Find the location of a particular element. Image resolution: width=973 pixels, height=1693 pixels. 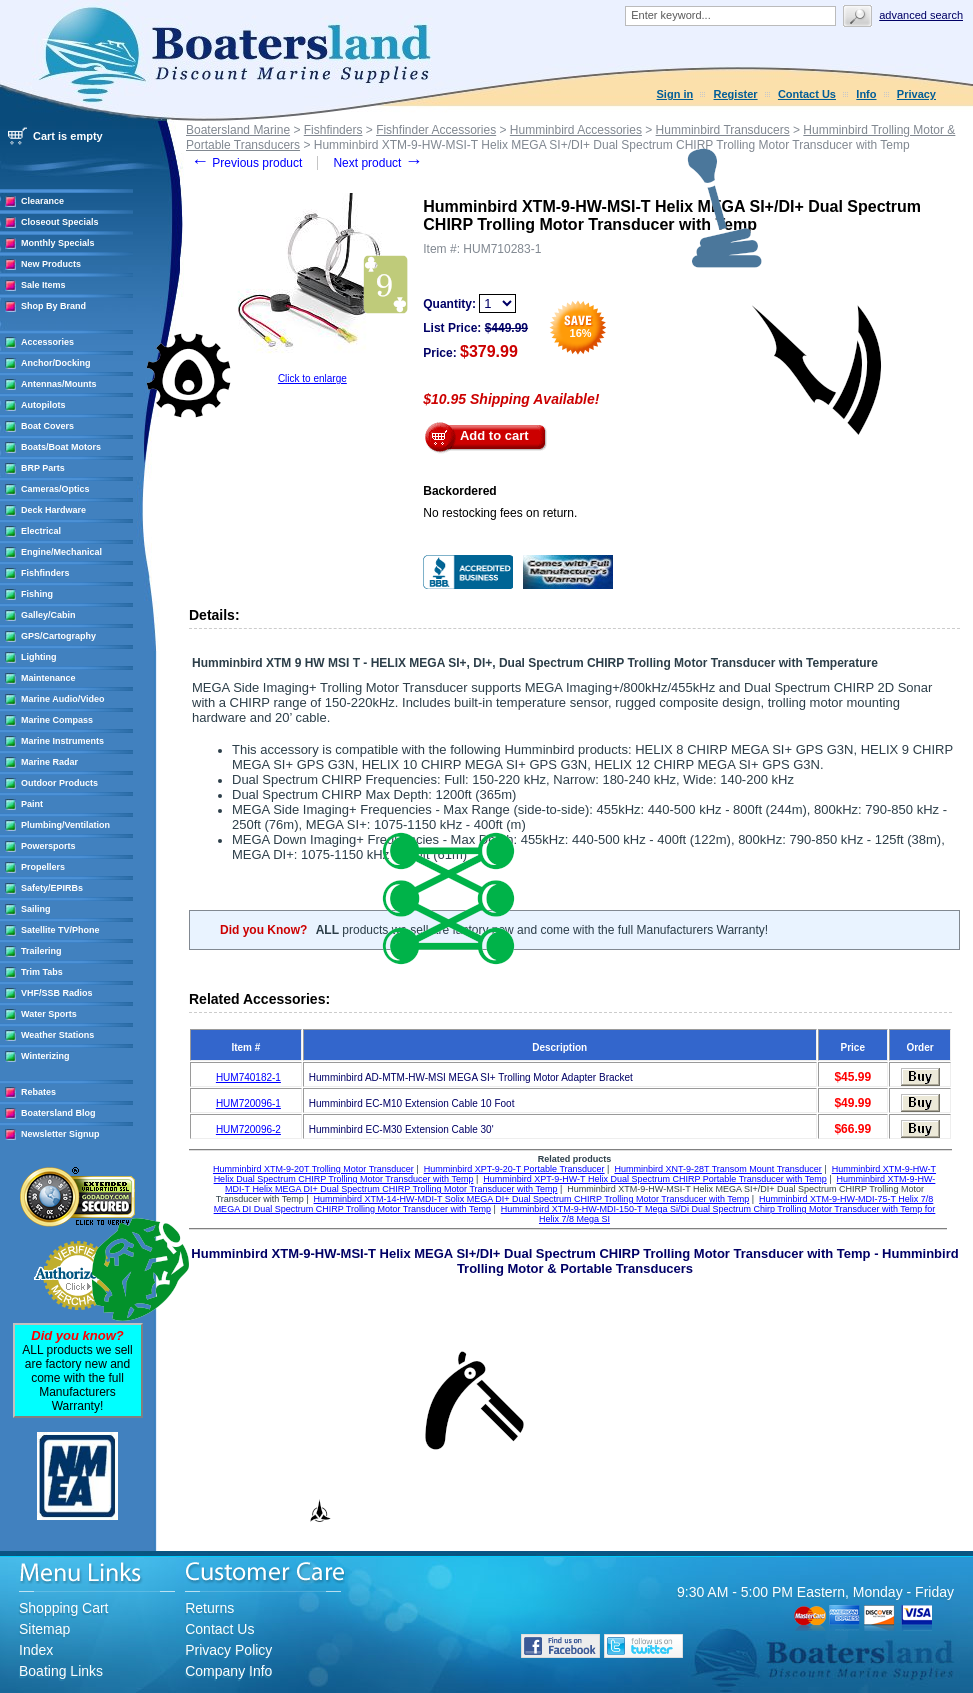

settings for oil or fluid-related features is located at coordinates (188, 375).